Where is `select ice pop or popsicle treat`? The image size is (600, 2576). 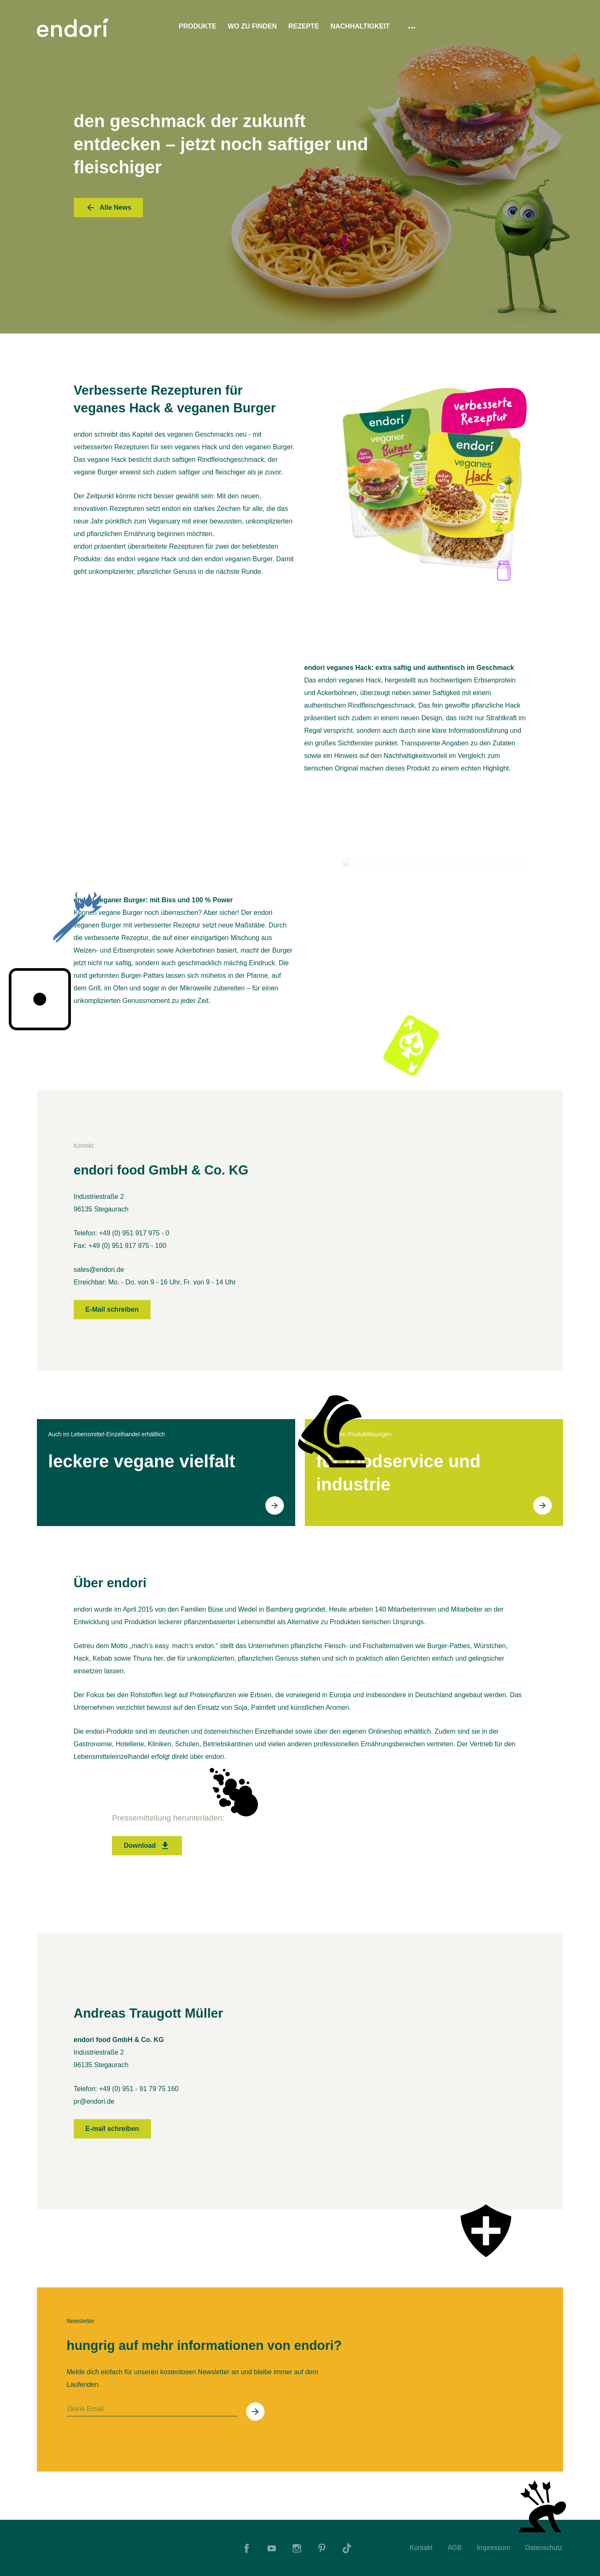
select ice pop or popsicle treat is located at coordinates (345, 242).